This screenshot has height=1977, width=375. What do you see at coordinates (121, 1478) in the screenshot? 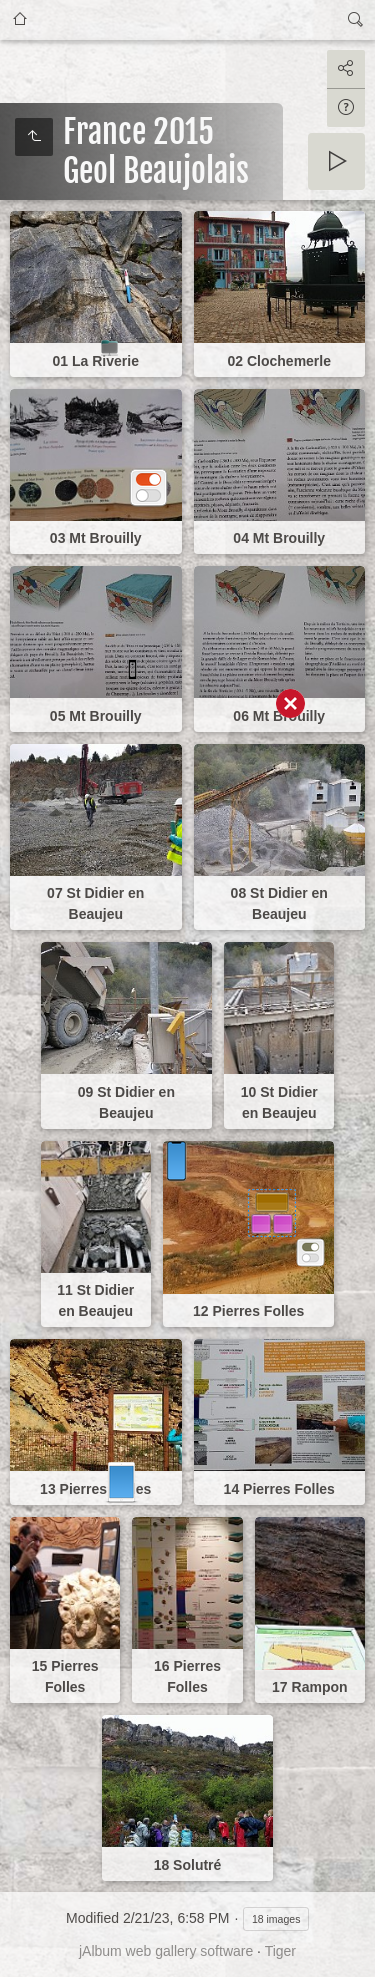
I see `iPad mini device connected via cellular network` at bounding box center [121, 1478].